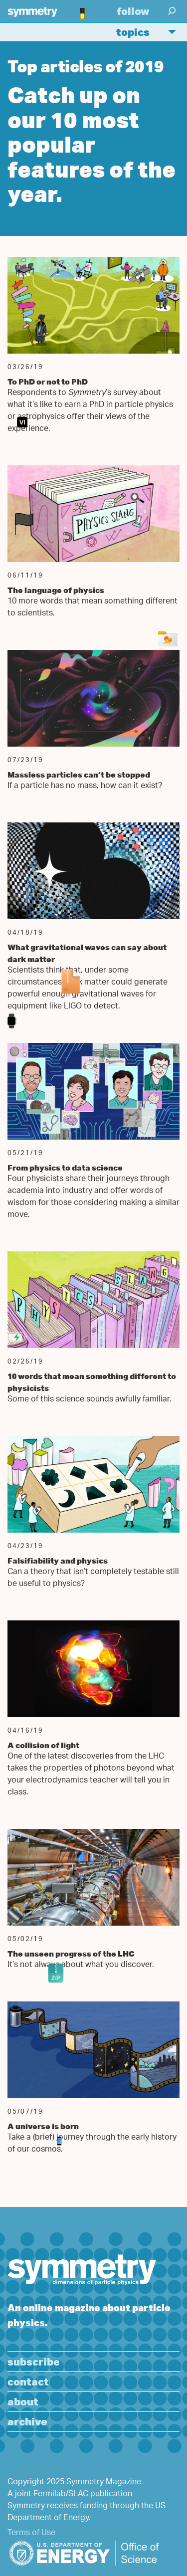 Image resolution: width=187 pixels, height=2576 pixels. What do you see at coordinates (168, 639) in the screenshot?
I see `open folder containing LibreOffice Draw files` at bounding box center [168, 639].